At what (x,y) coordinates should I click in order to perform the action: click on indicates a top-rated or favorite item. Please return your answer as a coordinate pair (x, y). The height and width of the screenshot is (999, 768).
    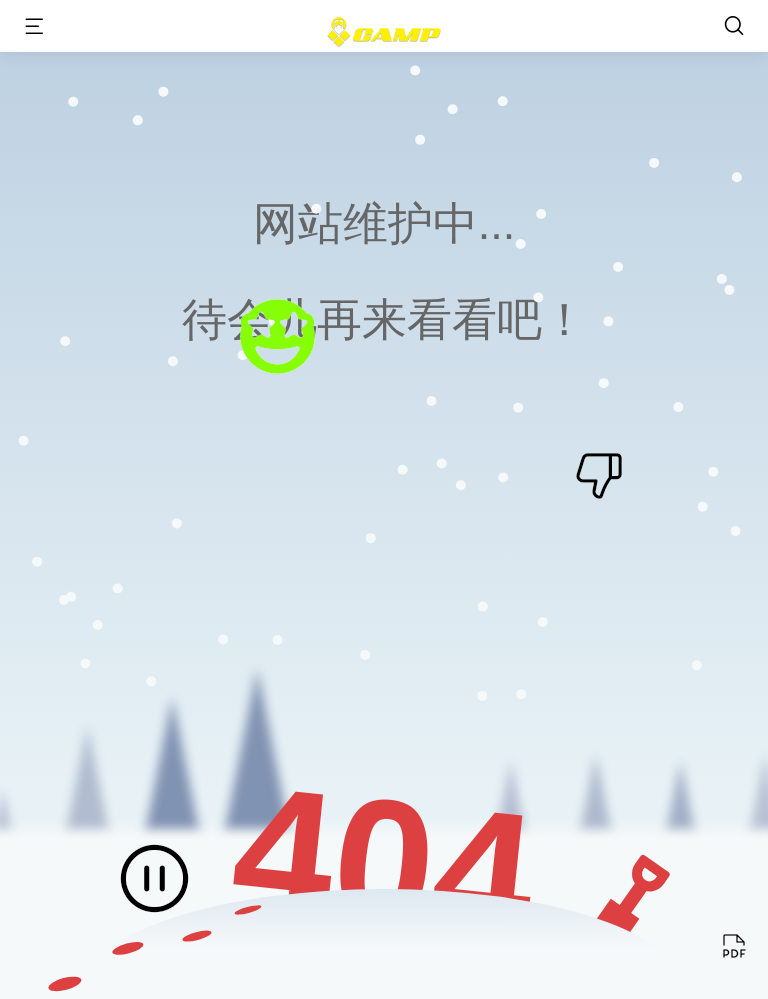
    Looking at the image, I should click on (277, 336).